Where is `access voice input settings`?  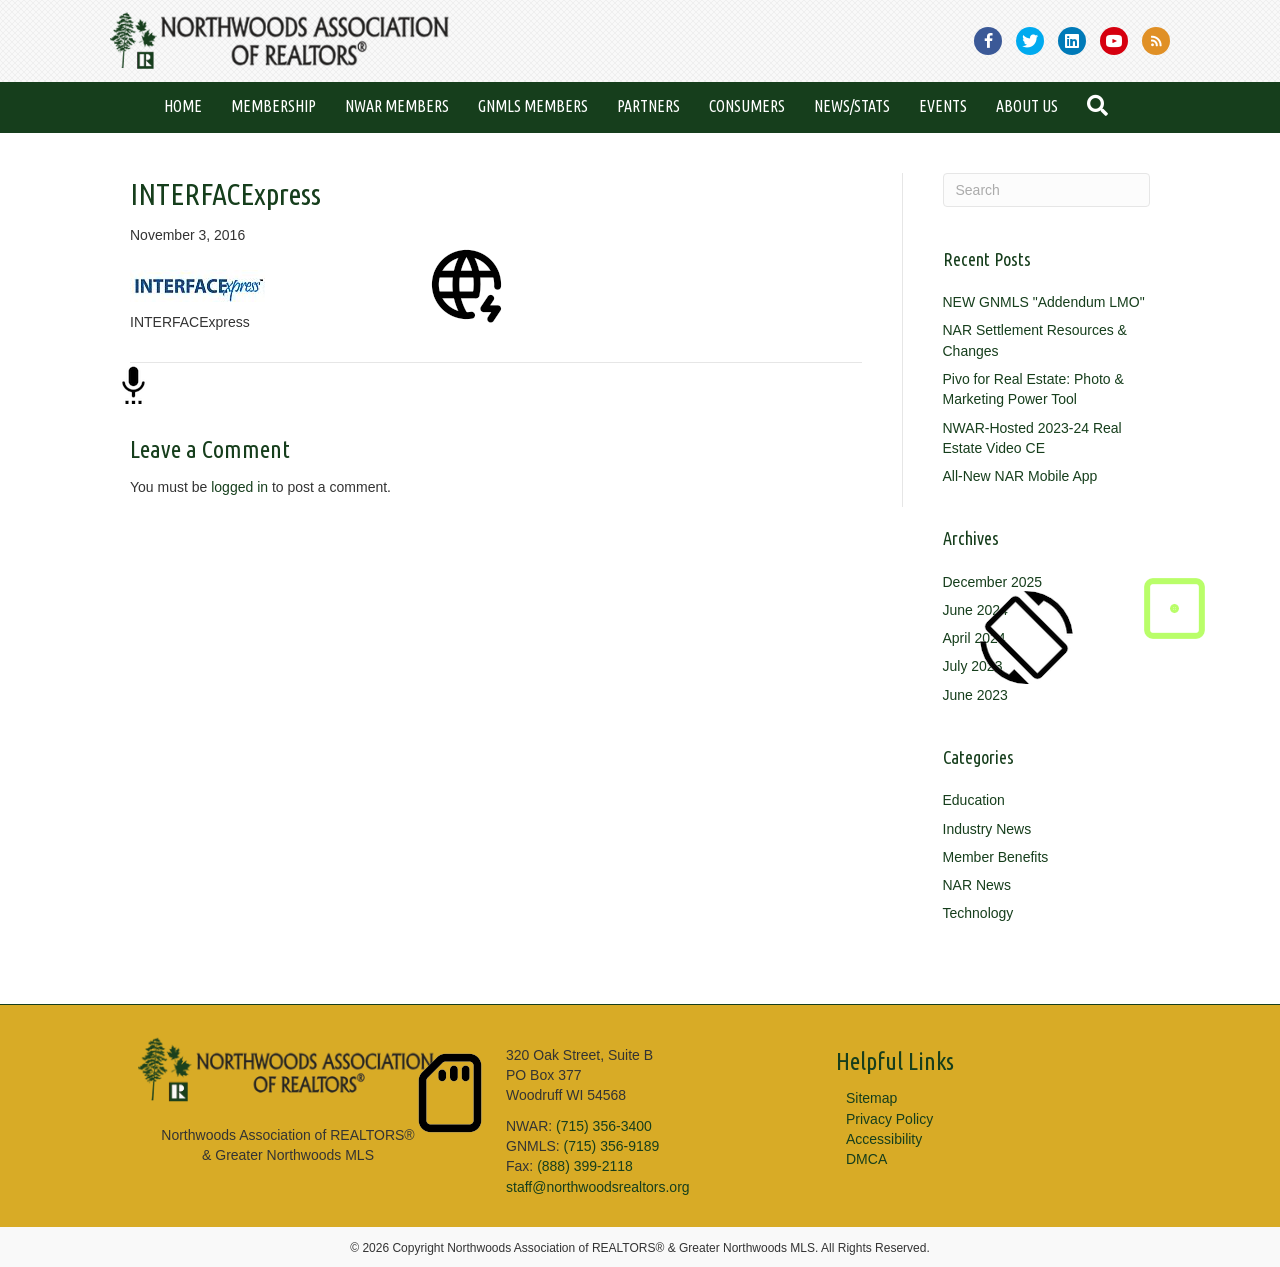
access voice input settings is located at coordinates (133, 384).